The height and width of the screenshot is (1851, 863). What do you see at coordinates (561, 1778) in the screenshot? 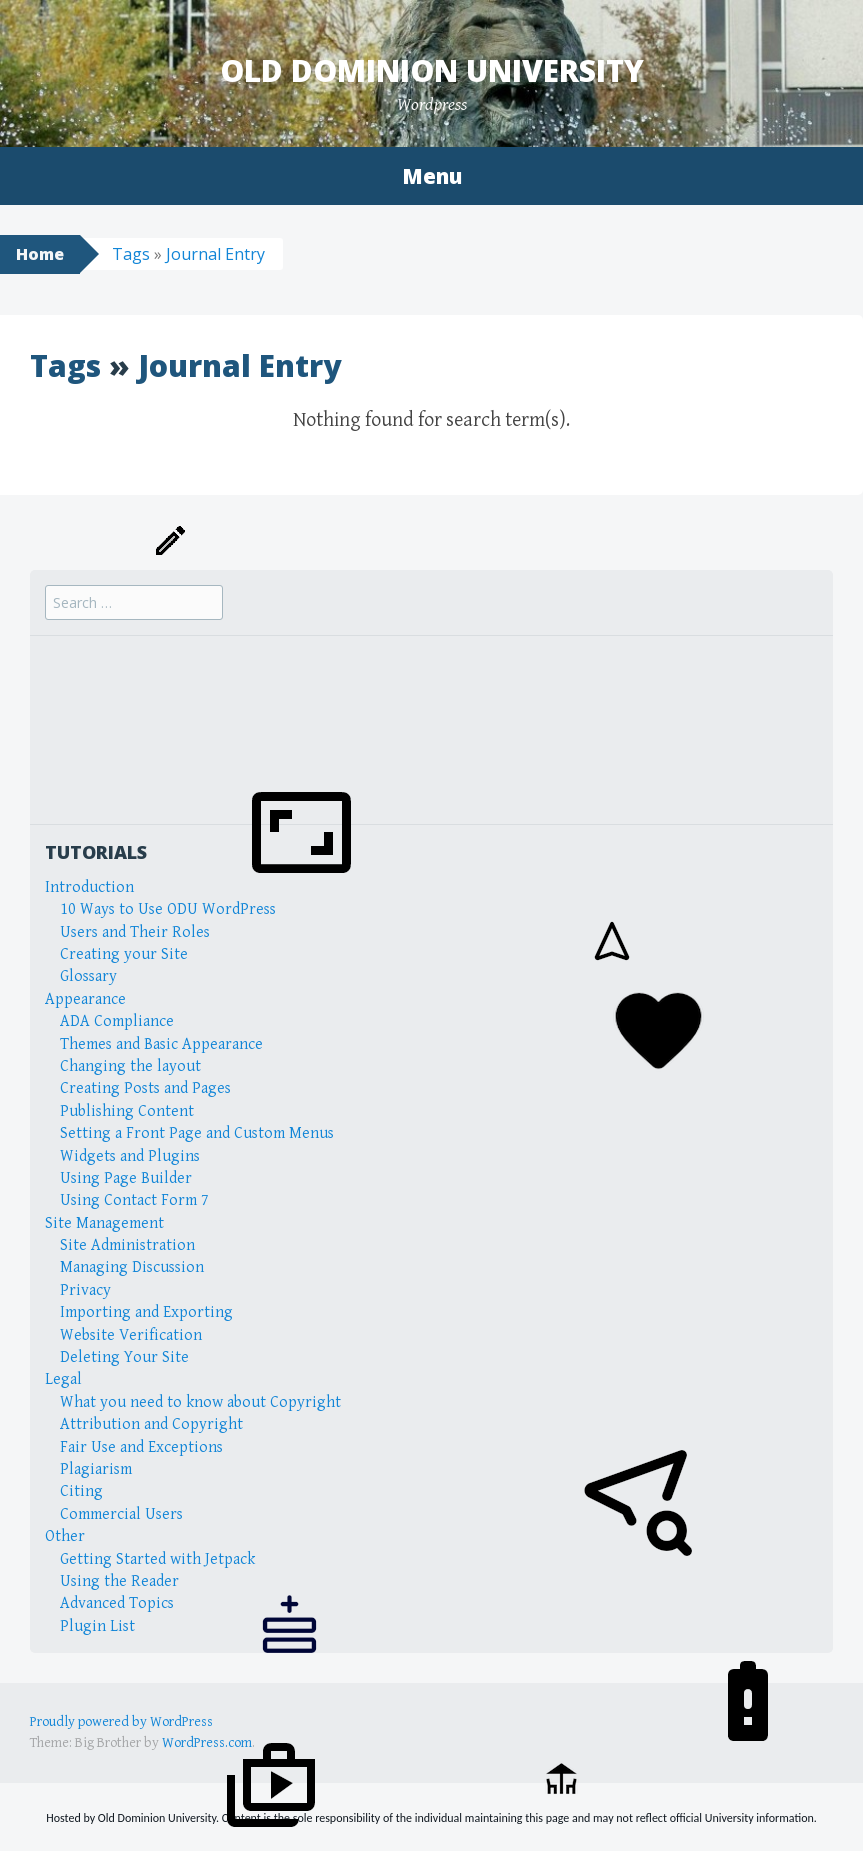
I see `access outdoor deck or patio settings` at bounding box center [561, 1778].